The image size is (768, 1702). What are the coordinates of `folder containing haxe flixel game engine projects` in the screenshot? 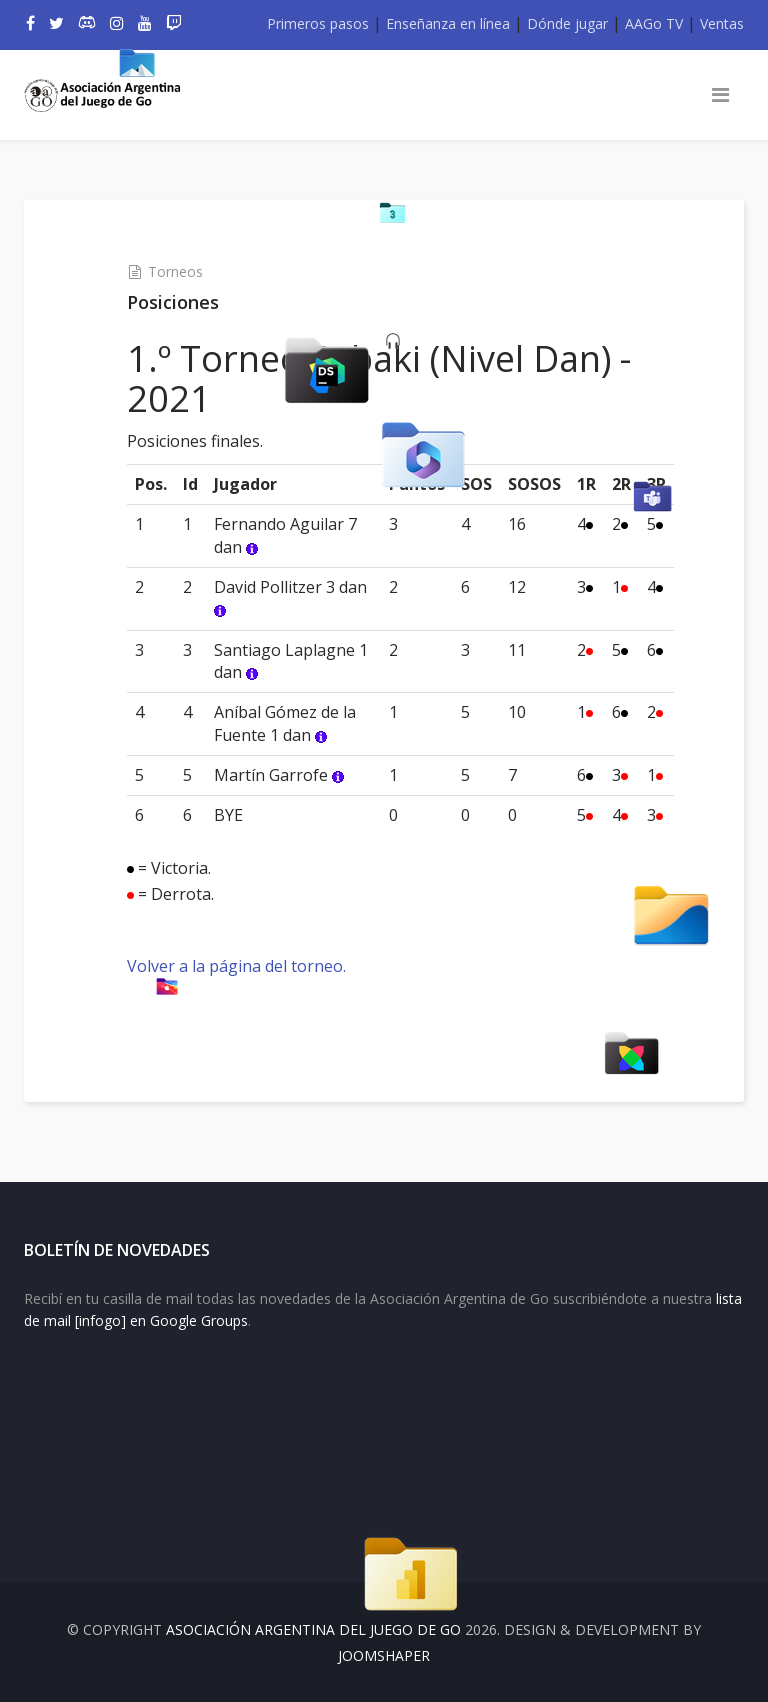 It's located at (631, 1054).